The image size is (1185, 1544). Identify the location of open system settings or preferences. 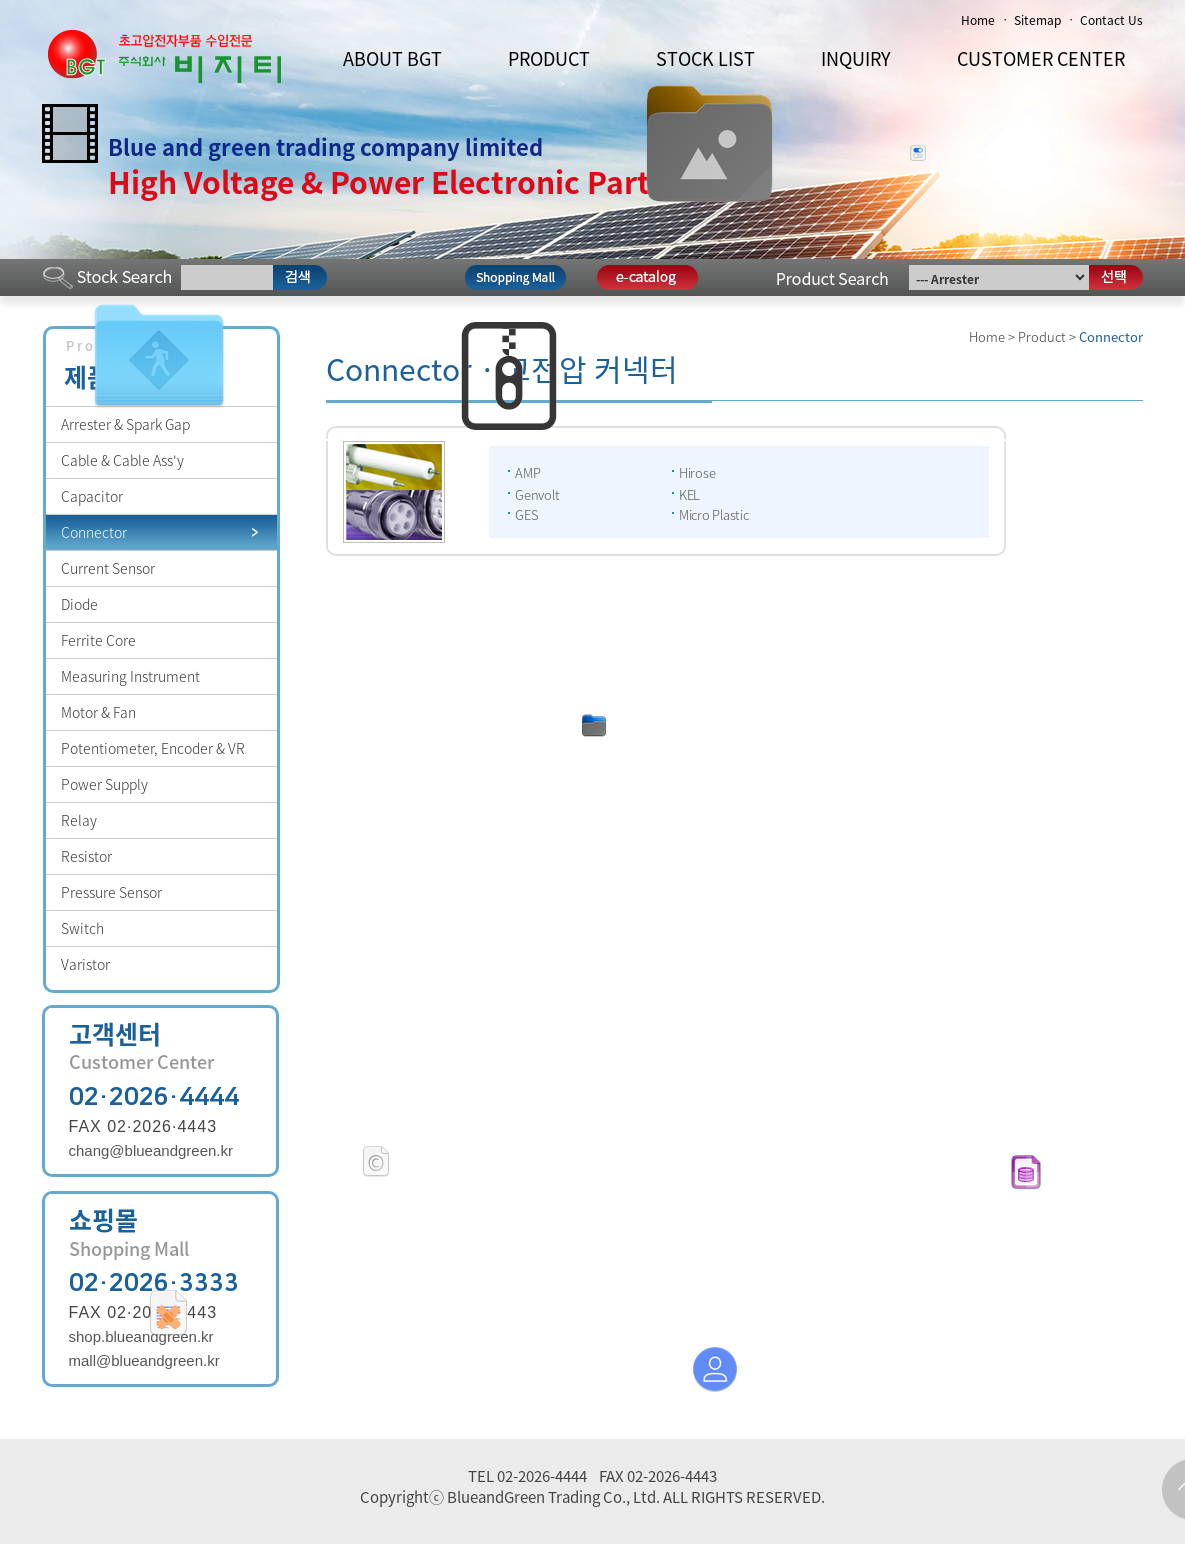
(918, 153).